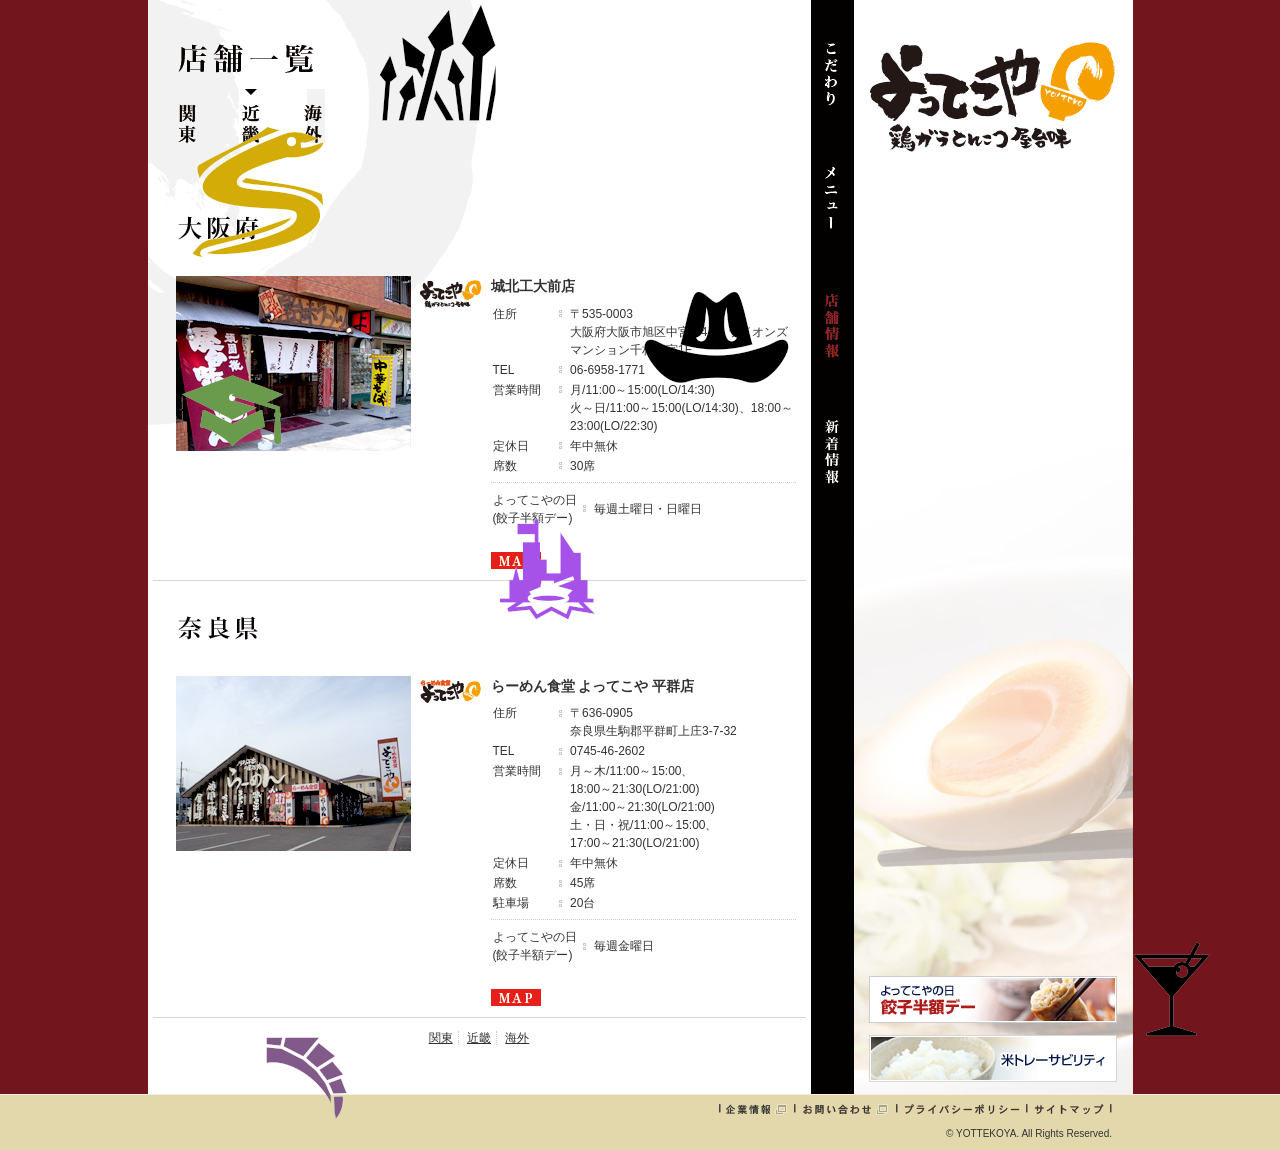 This screenshot has width=1280, height=1150. I want to click on select spear weapon type, so click(437, 62).